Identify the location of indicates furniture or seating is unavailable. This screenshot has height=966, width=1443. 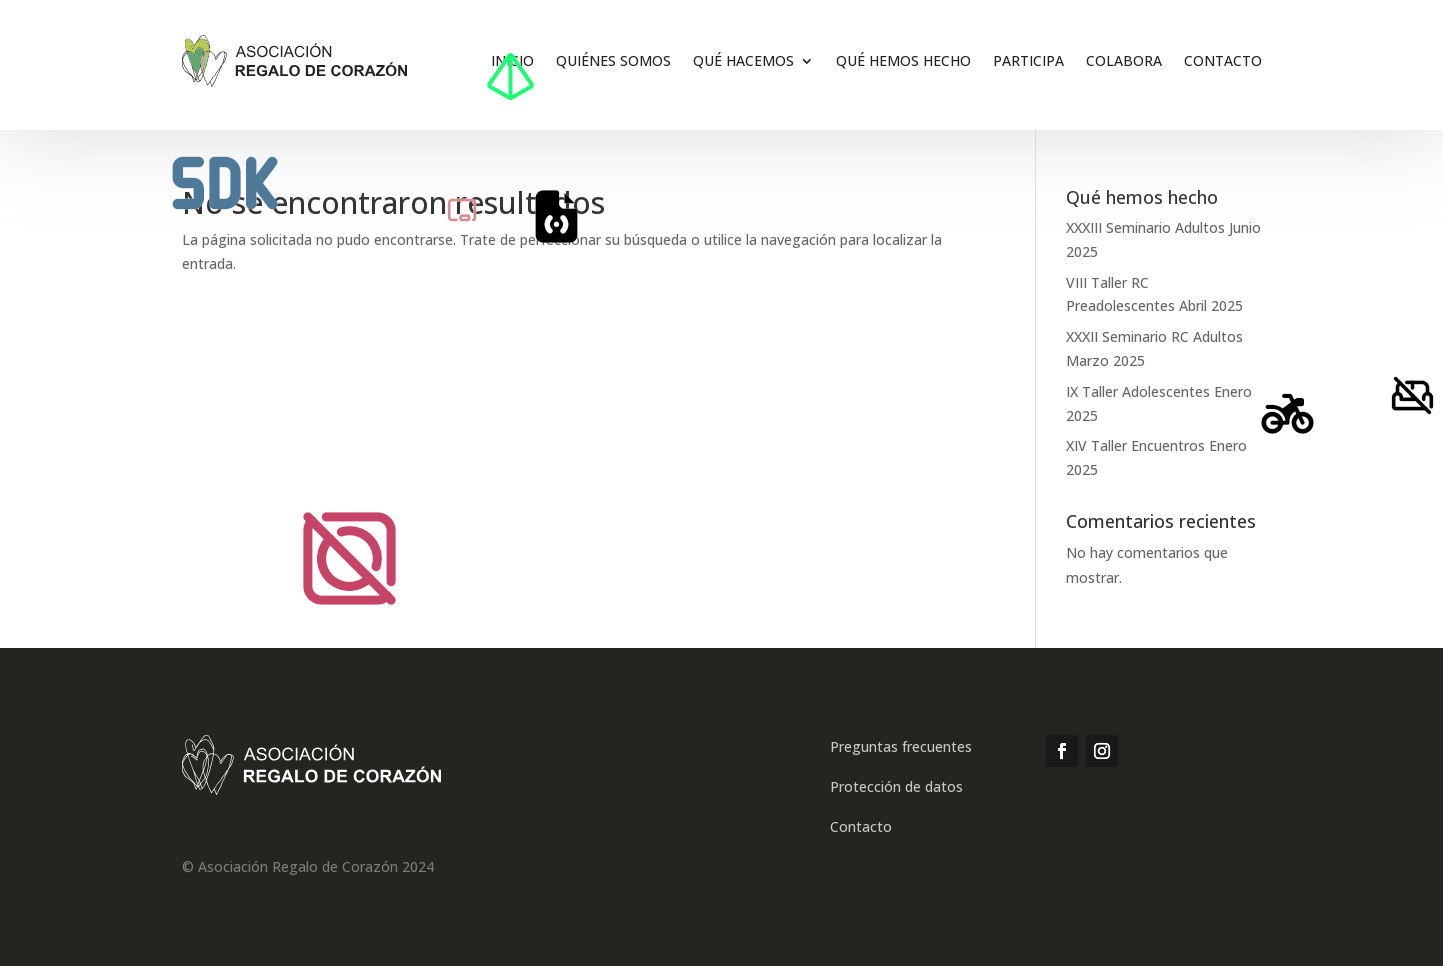
(1412, 395).